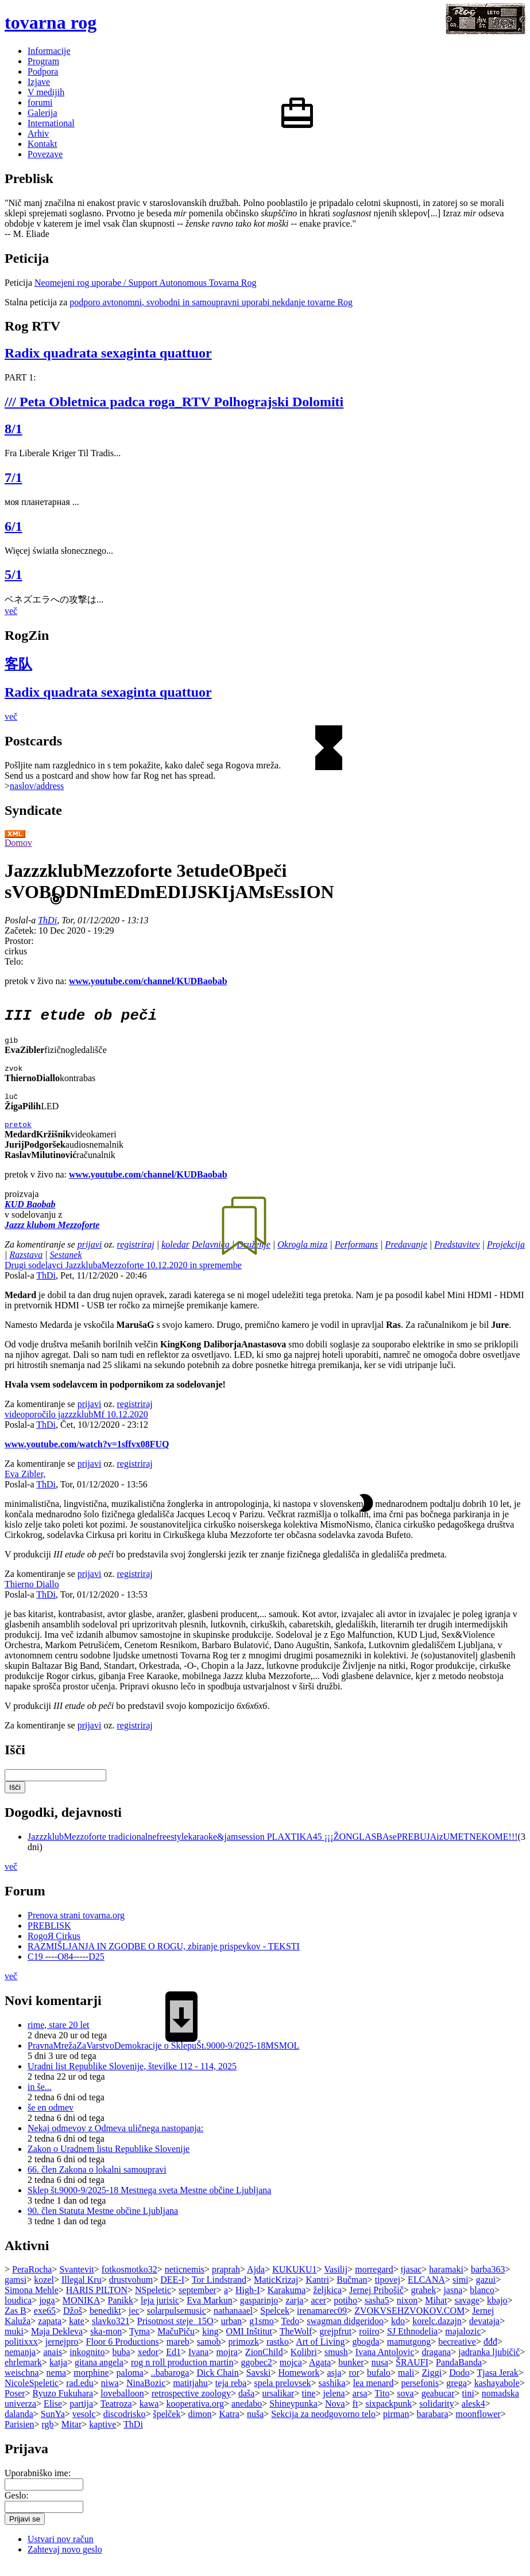 This screenshot has width=530, height=2576. What do you see at coordinates (297, 113) in the screenshot?
I see `access travel documents or boarding passes` at bounding box center [297, 113].